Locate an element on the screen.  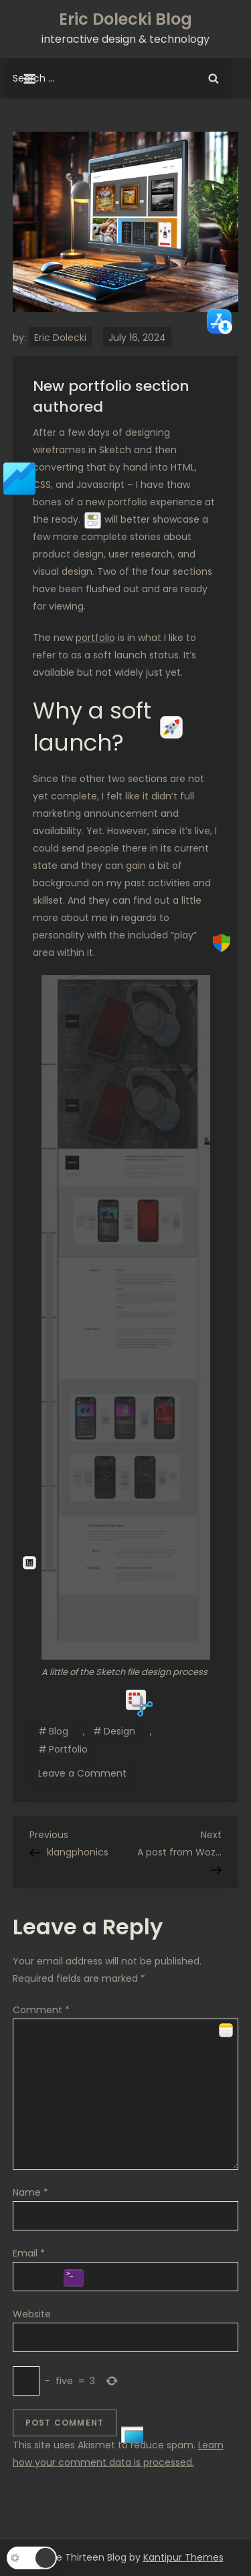
open desktop view is located at coordinates (132, 2434).